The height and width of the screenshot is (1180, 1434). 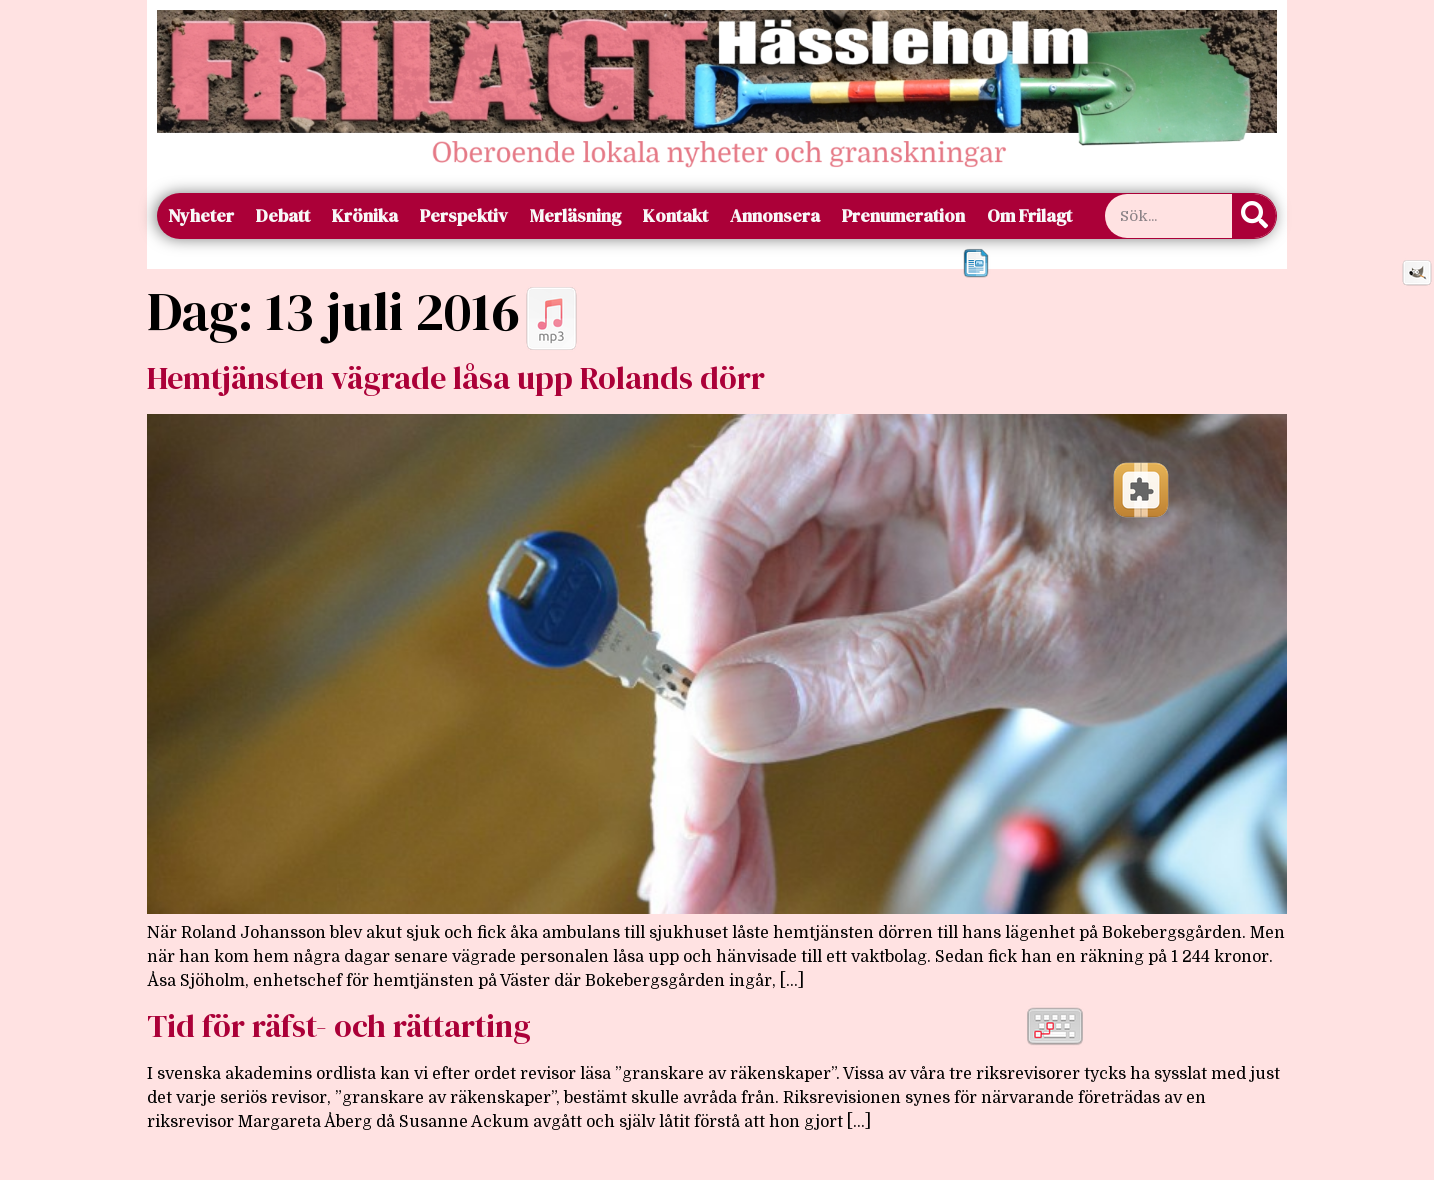 I want to click on configure keyboard shortcuts, so click(x=1055, y=1026).